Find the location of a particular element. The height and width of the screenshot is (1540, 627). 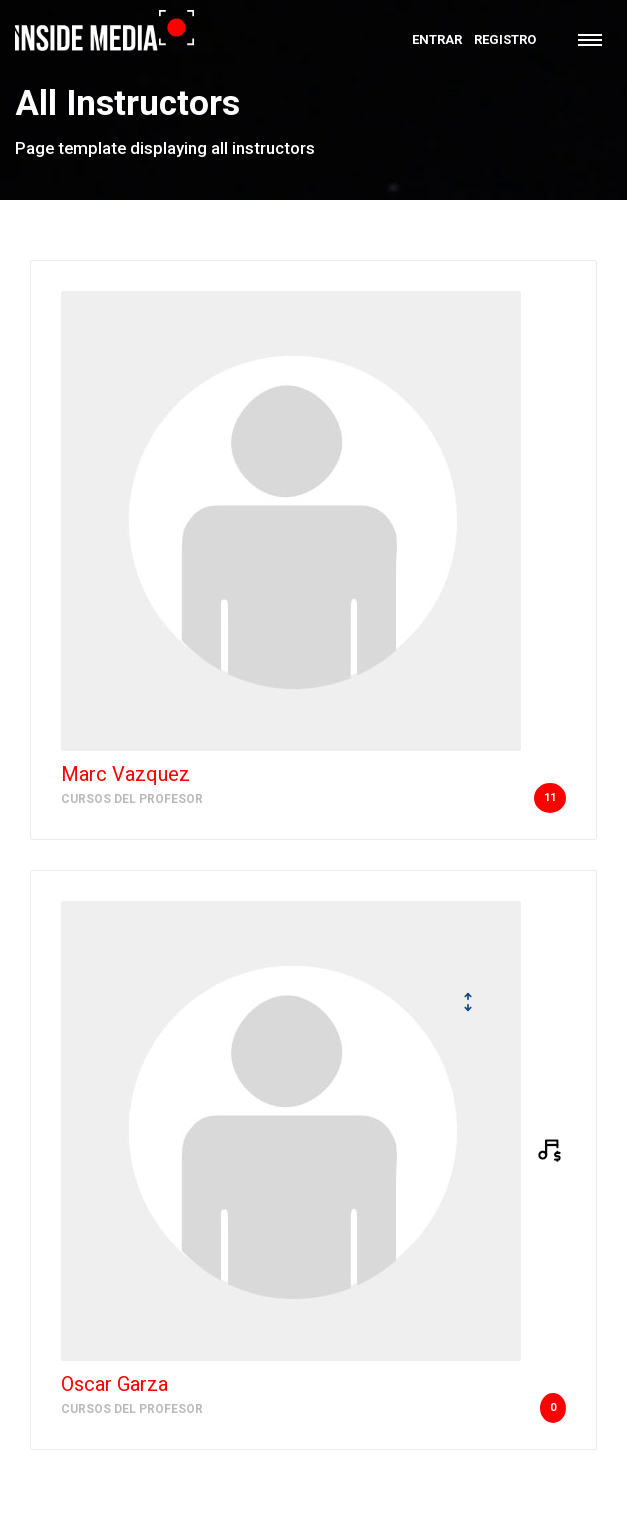

purchase or buy music is located at coordinates (549, 1149).